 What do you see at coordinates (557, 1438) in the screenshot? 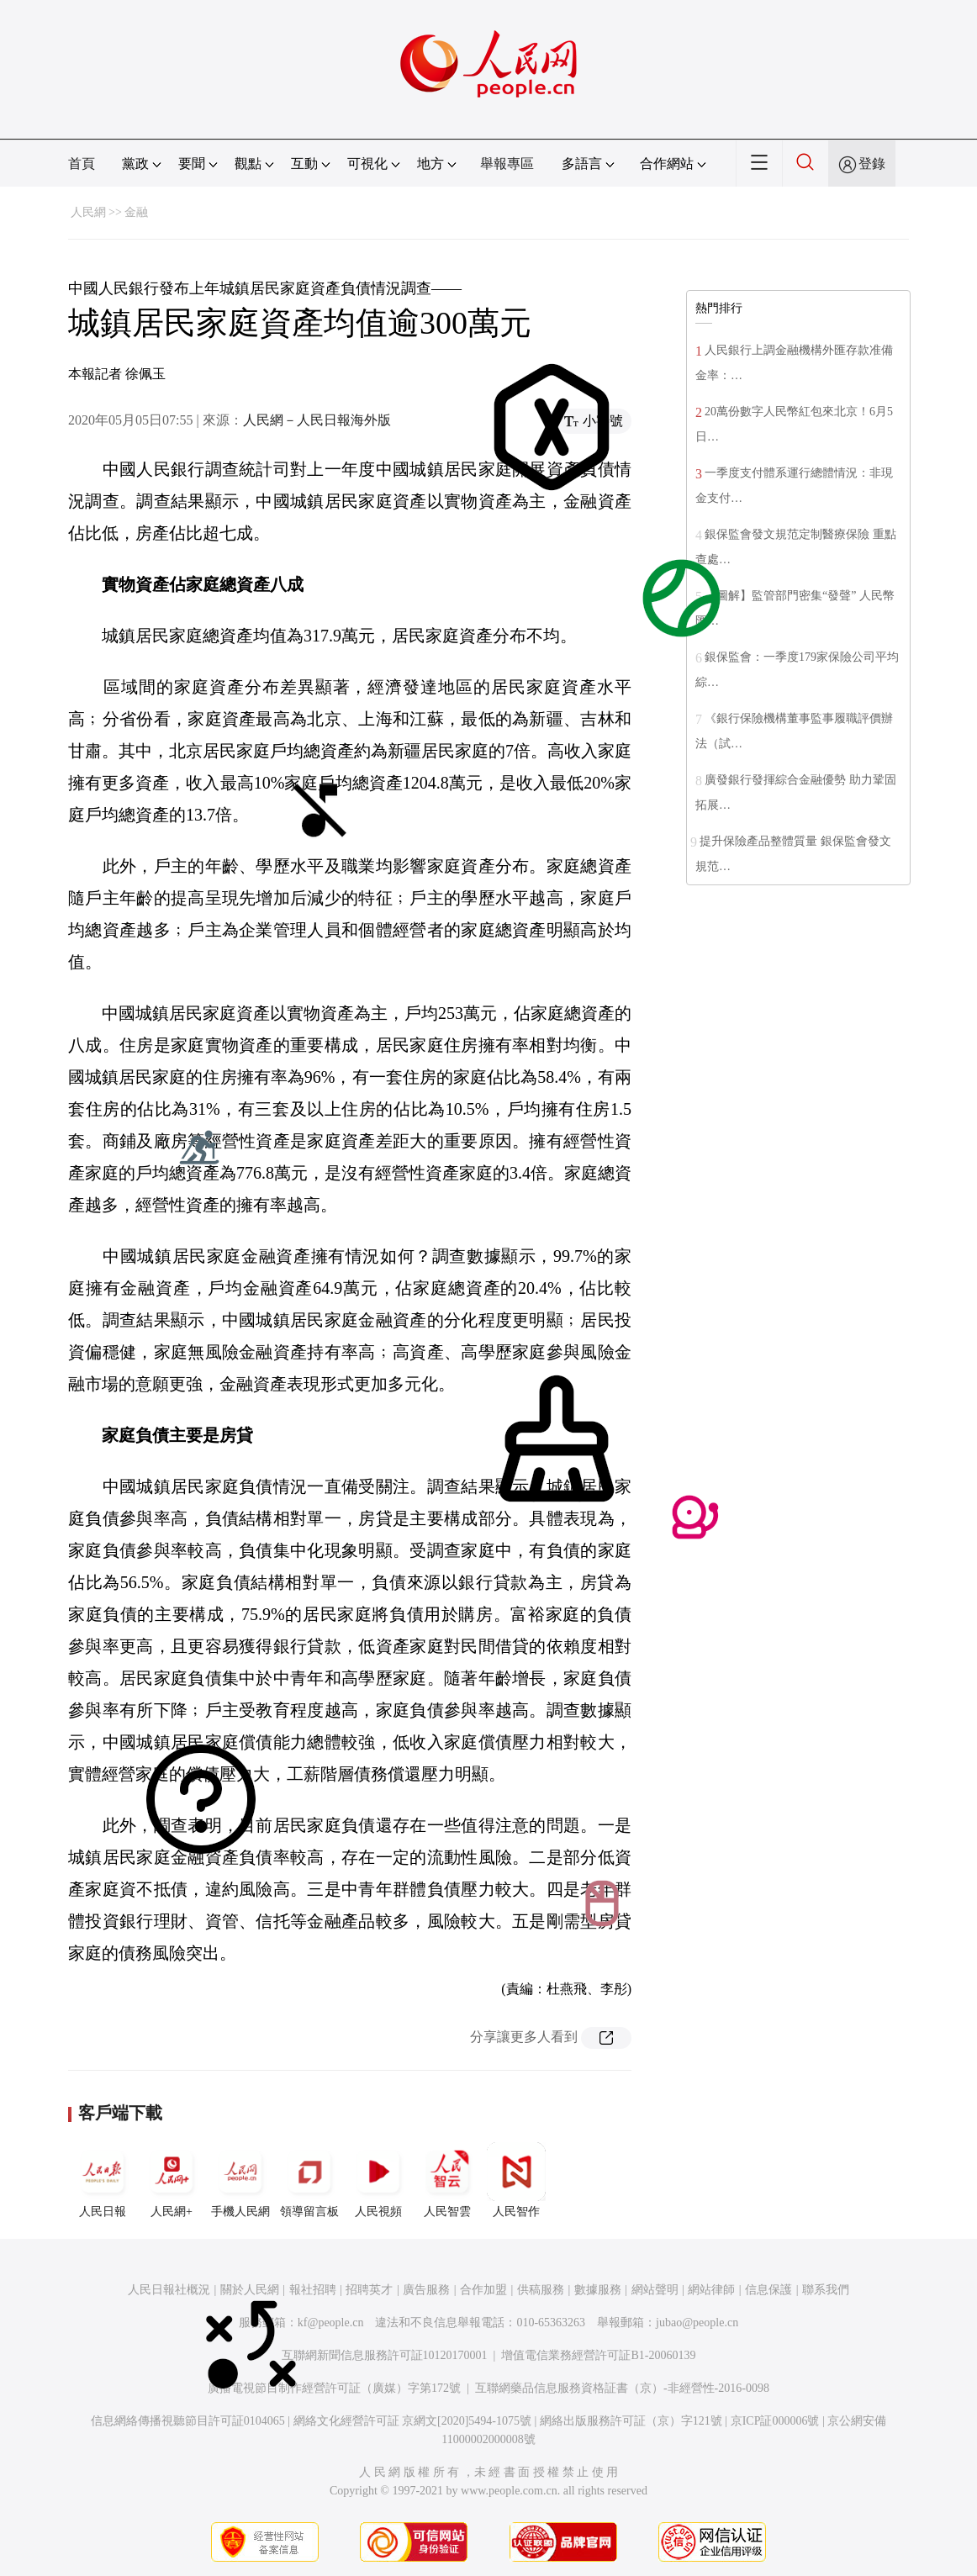
I see `clear cache or temporary files` at bounding box center [557, 1438].